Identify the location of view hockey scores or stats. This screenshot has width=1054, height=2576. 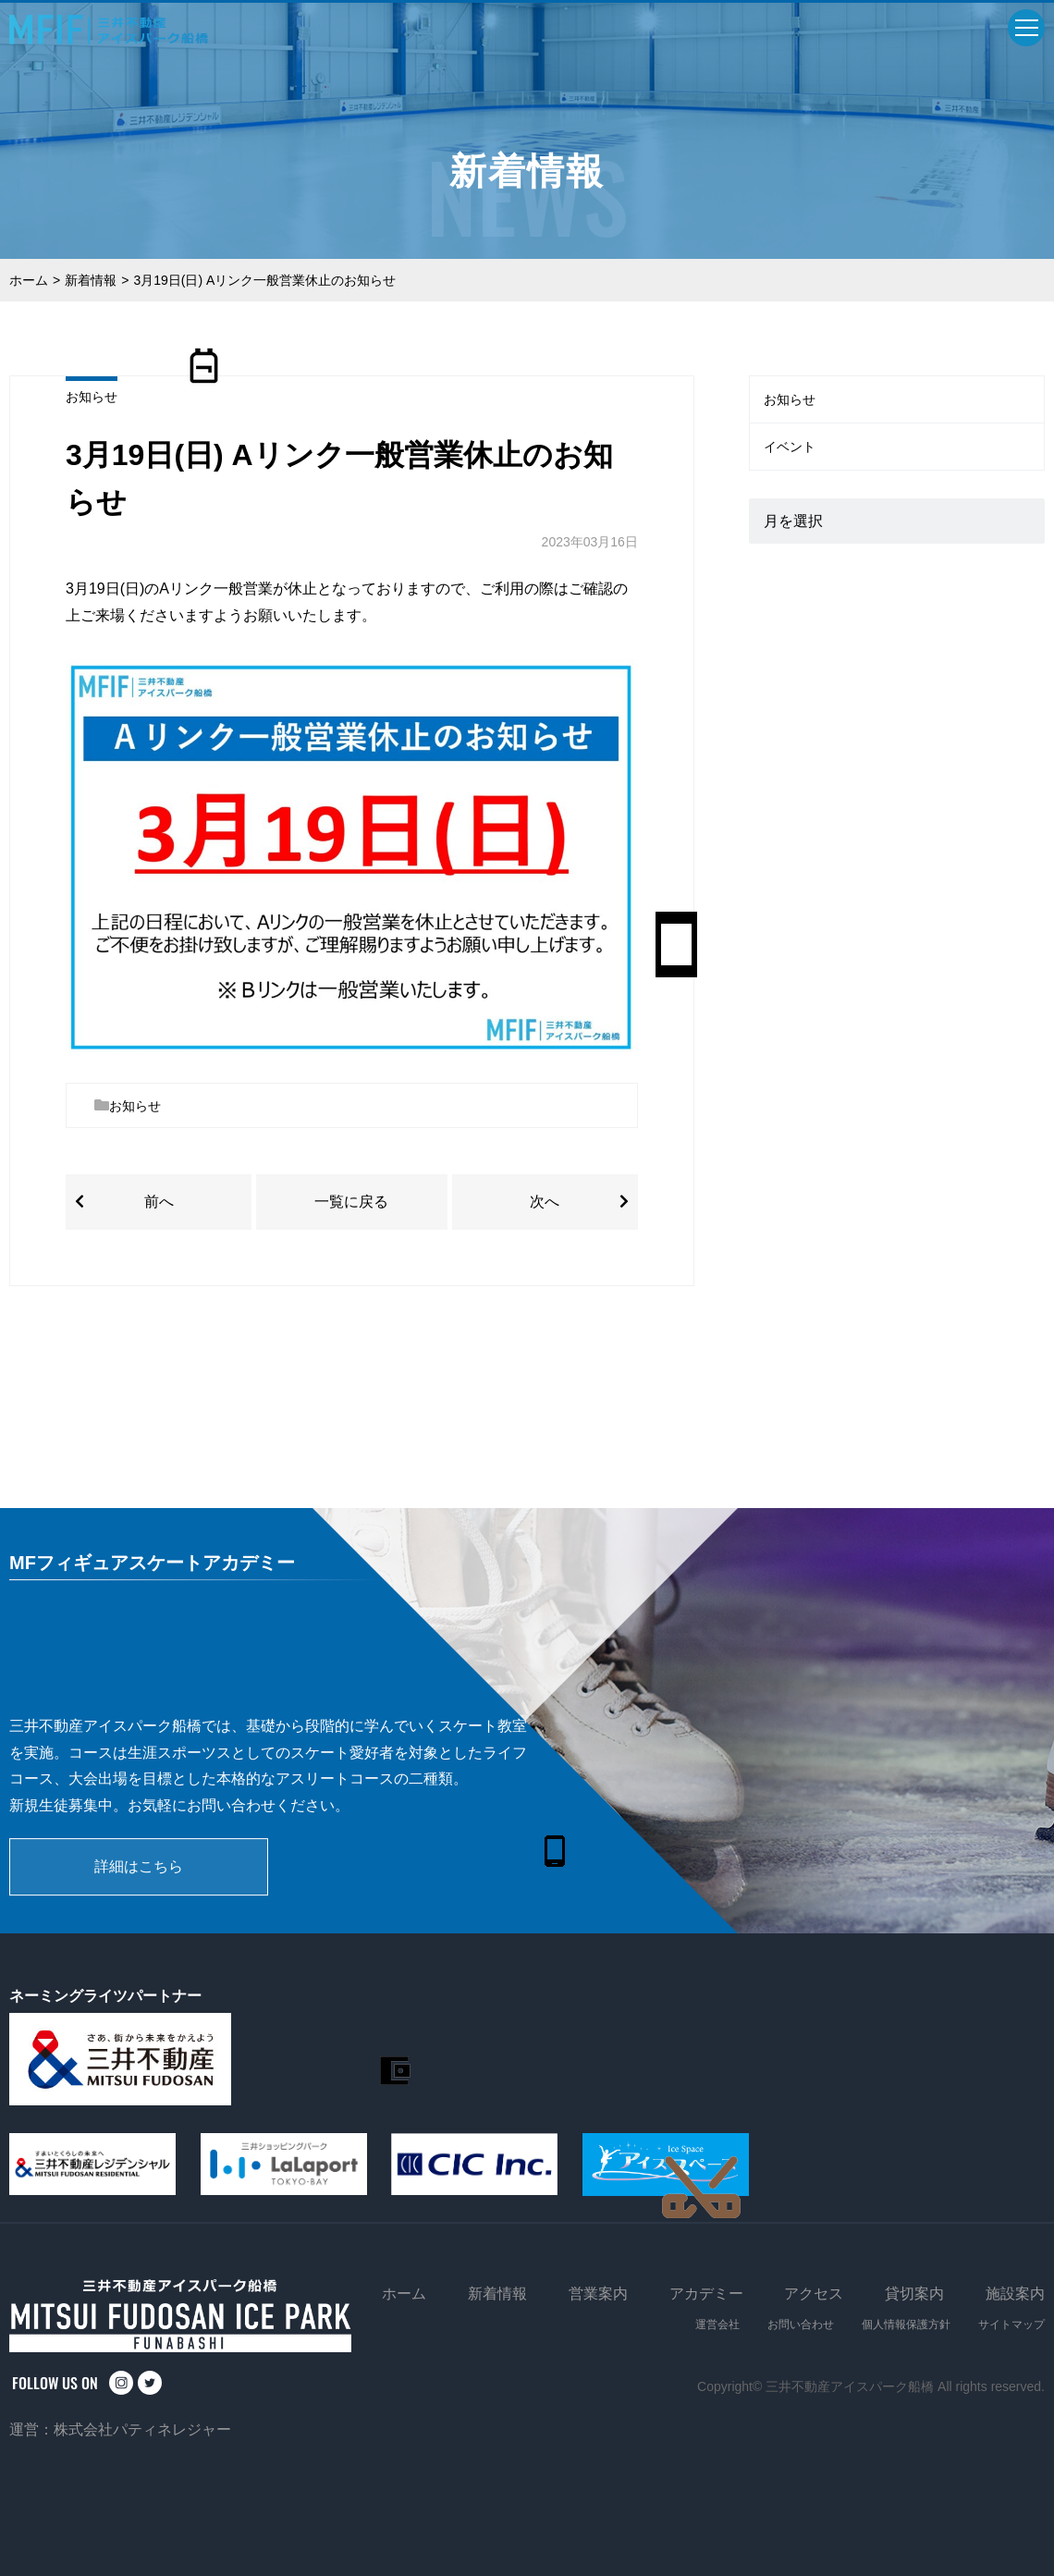
(701, 2187).